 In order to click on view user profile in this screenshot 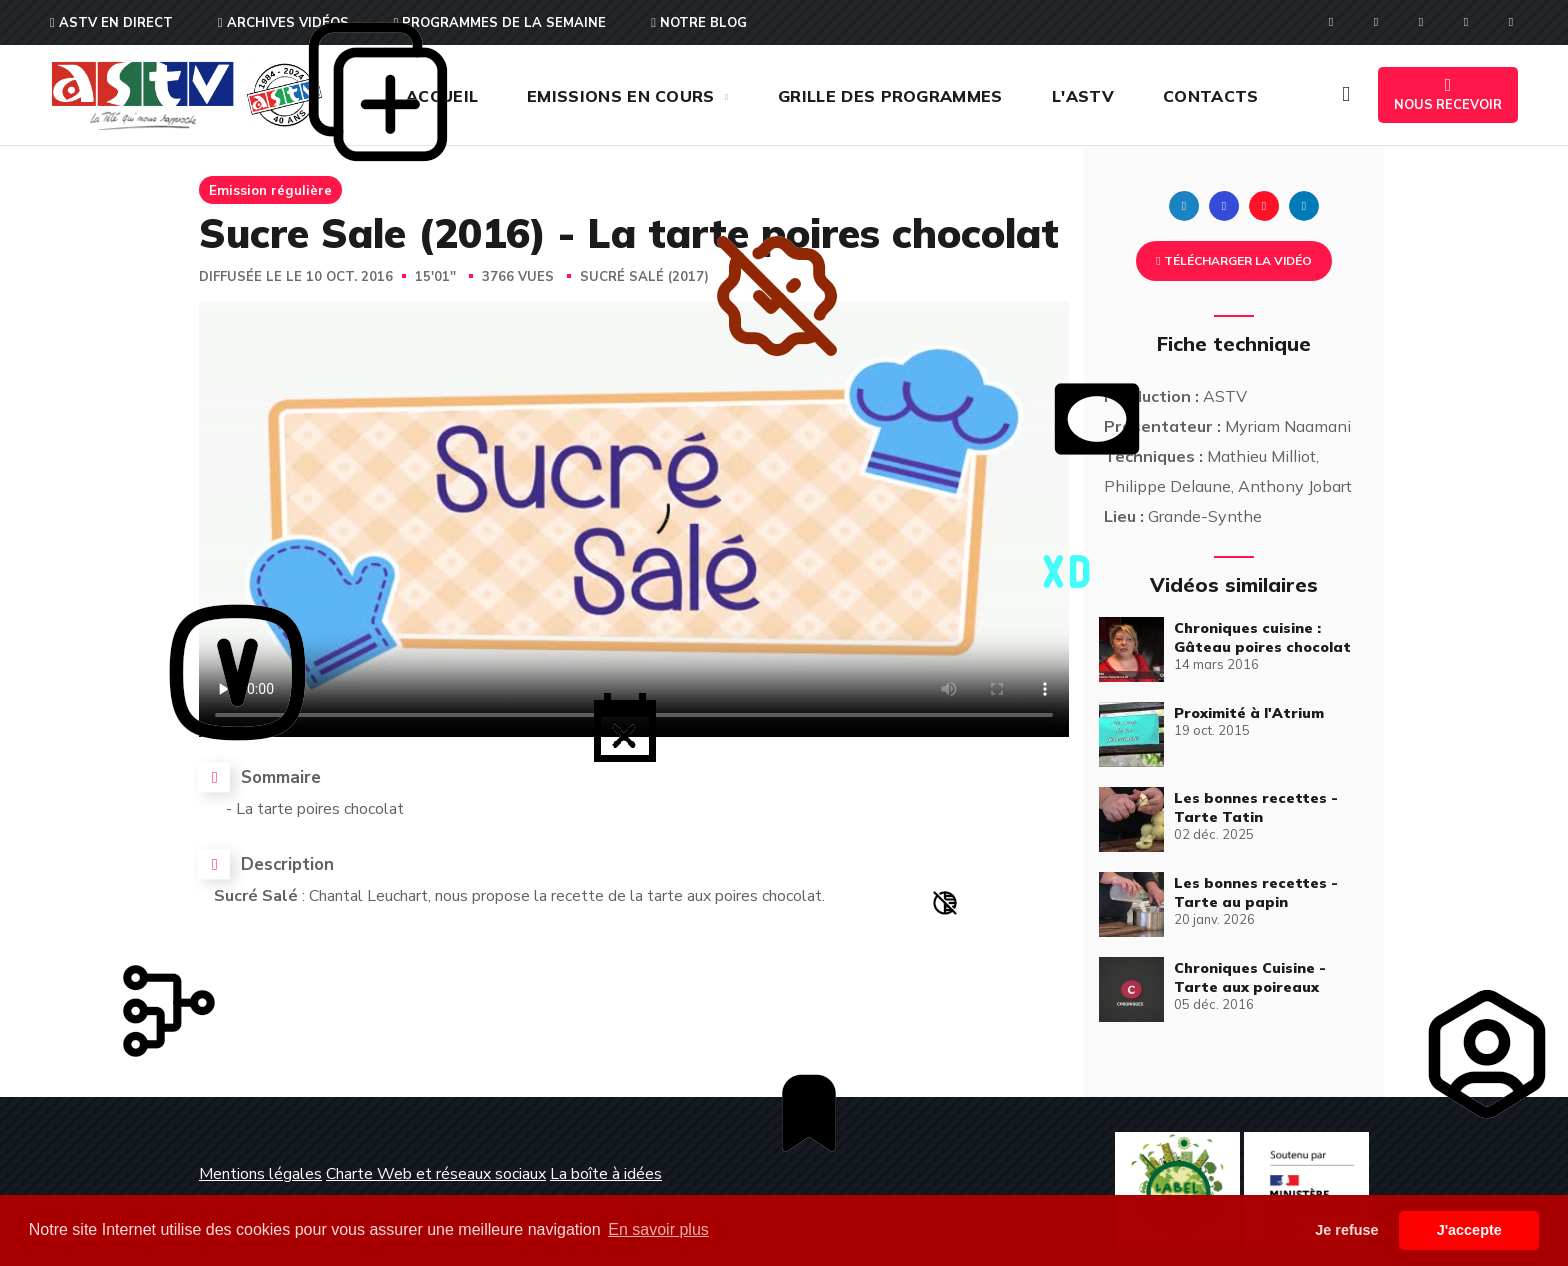, I will do `click(1487, 1054)`.